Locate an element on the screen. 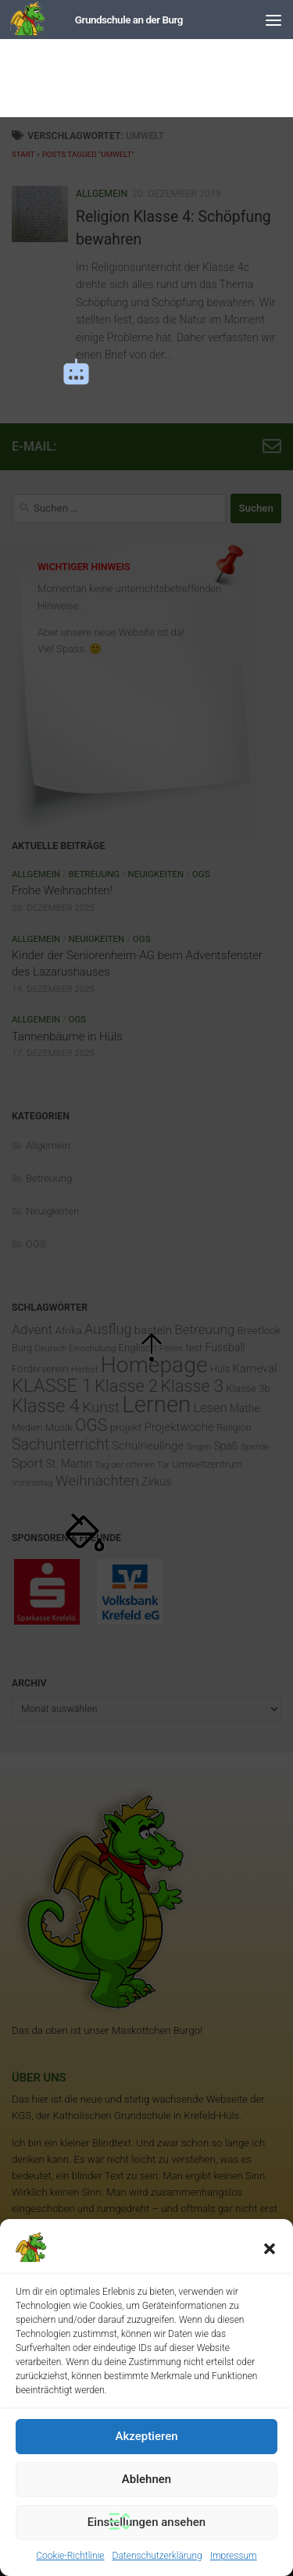  access AI assistant or chatbot features is located at coordinates (76, 373).